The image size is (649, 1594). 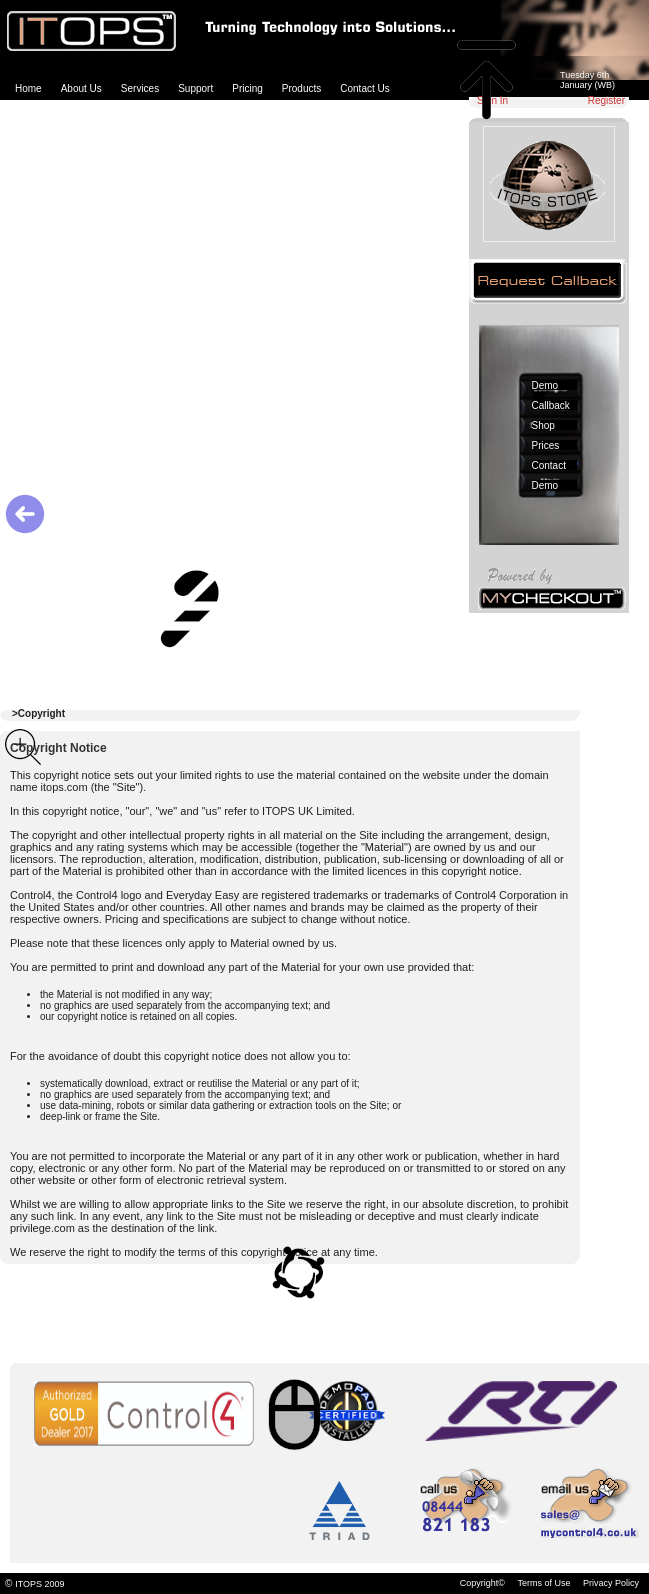 What do you see at coordinates (23, 747) in the screenshot?
I see `zoom in on content` at bounding box center [23, 747].